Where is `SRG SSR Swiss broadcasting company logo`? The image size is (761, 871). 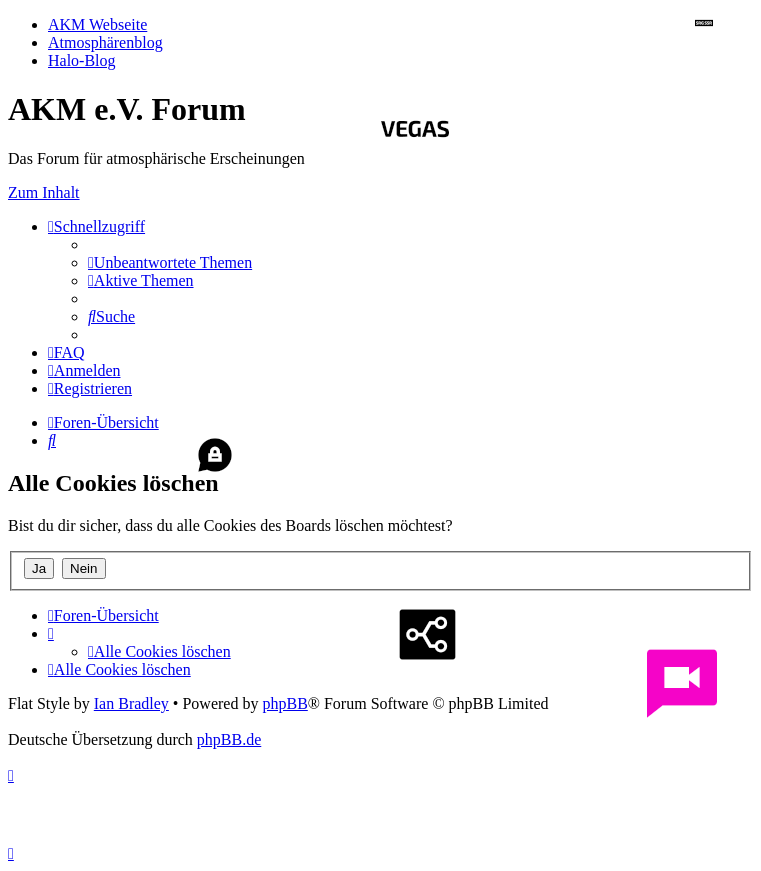
SRG SSR Swiss broadcasting company logo is located at coordinates (704, 23).